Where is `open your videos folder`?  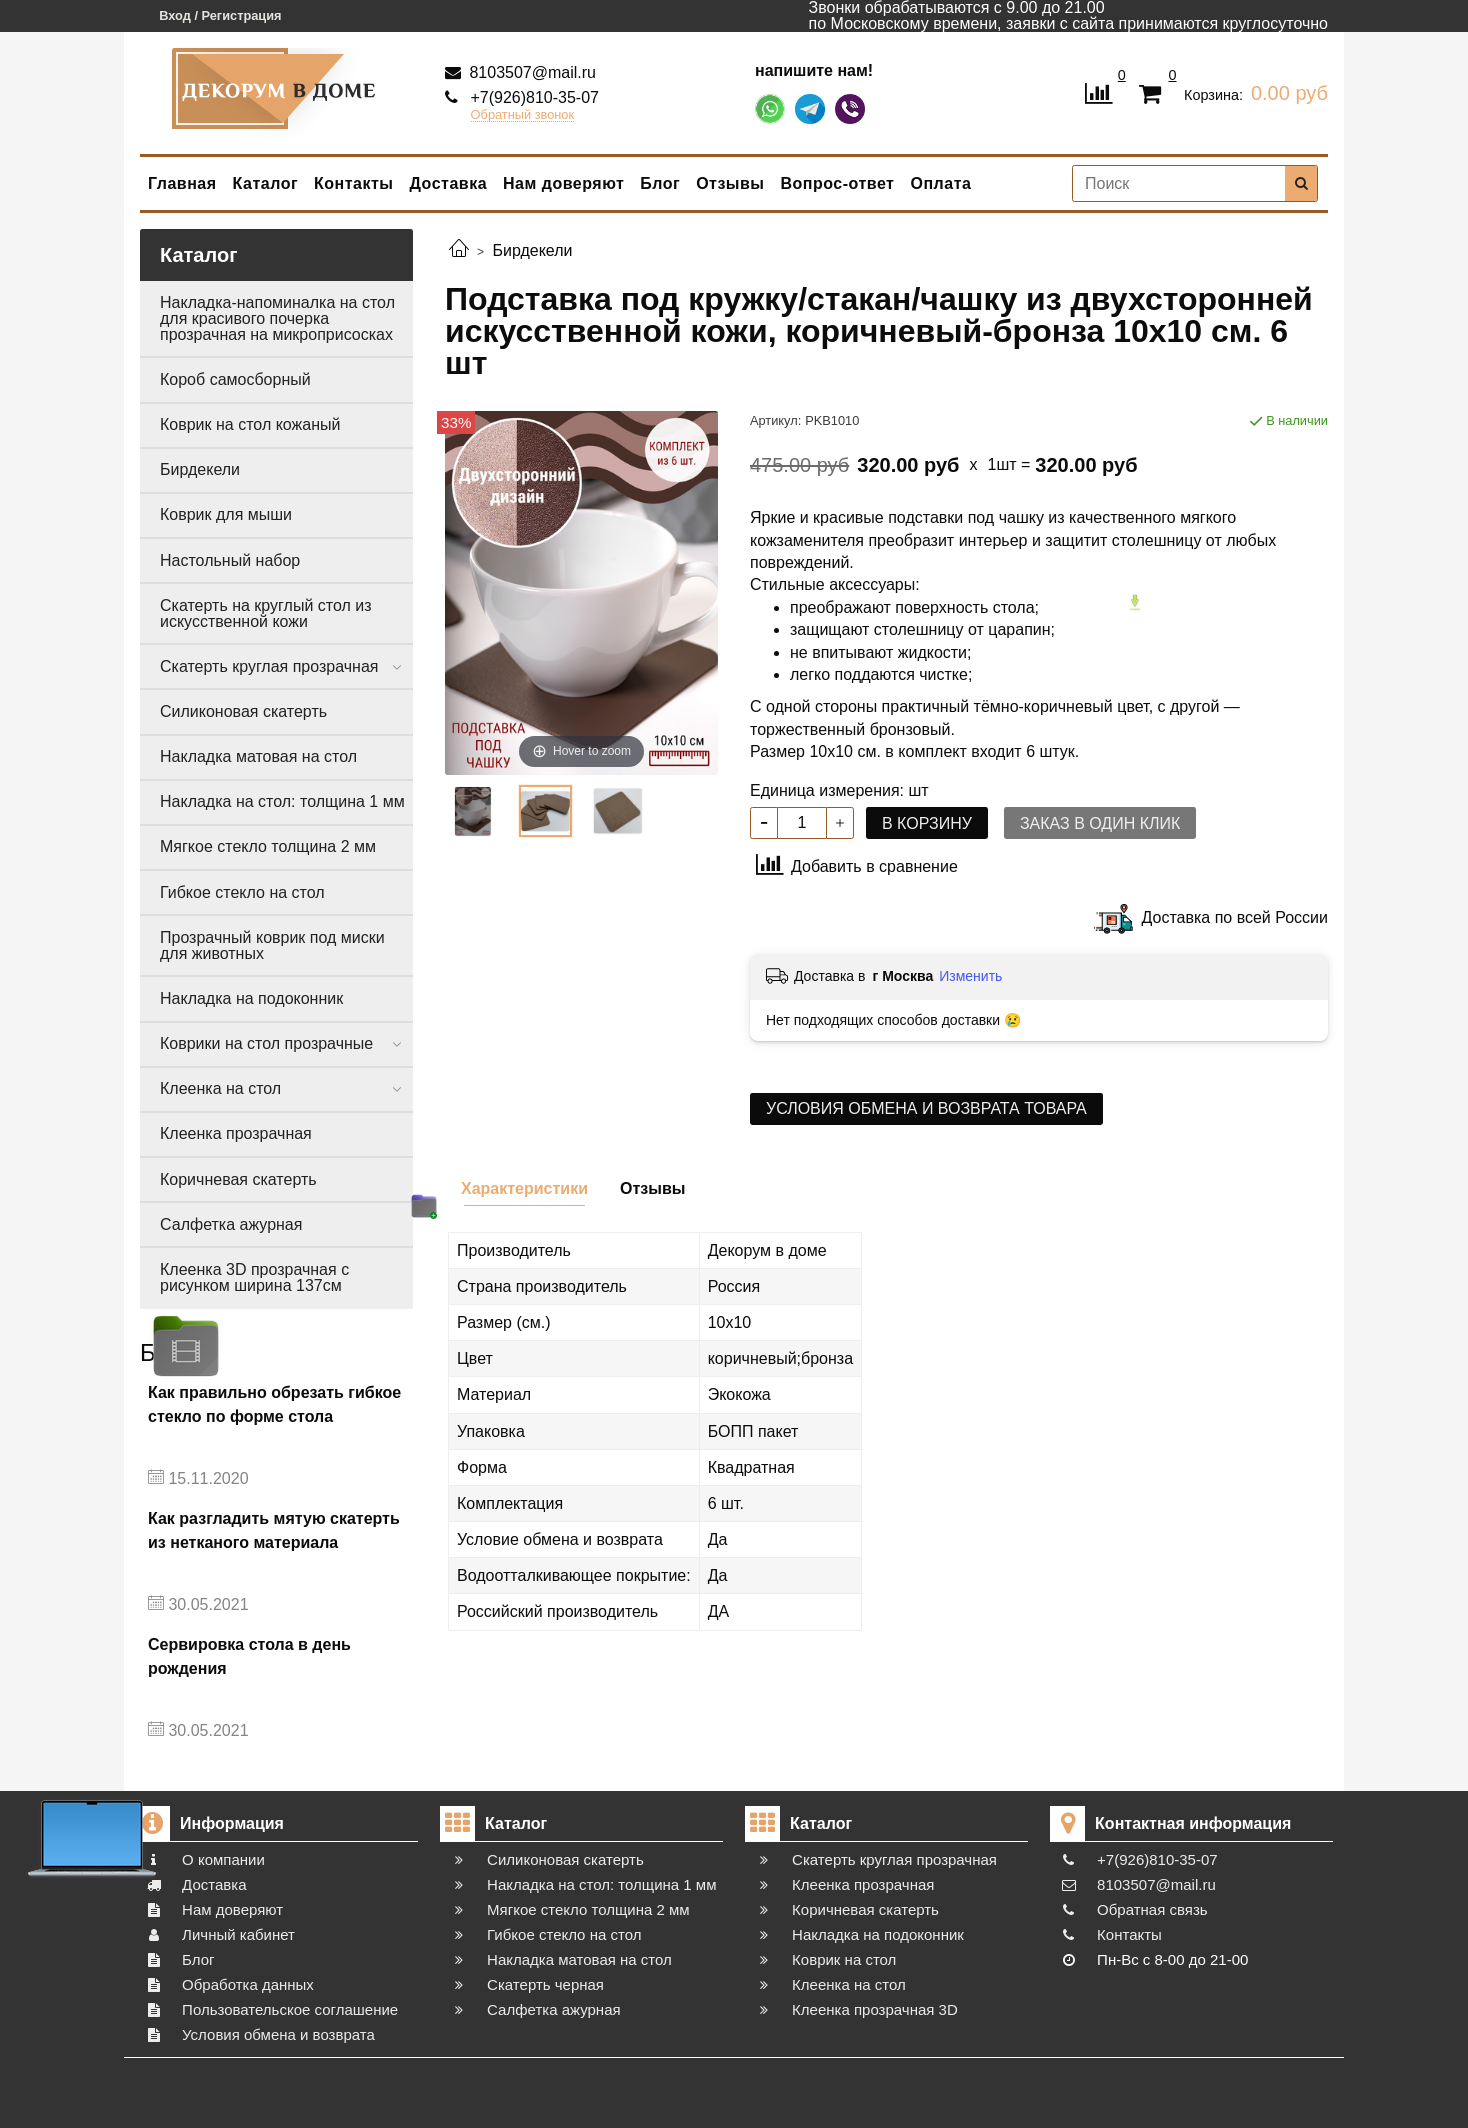
open your videos folder is located at coordinates (186, 1346).